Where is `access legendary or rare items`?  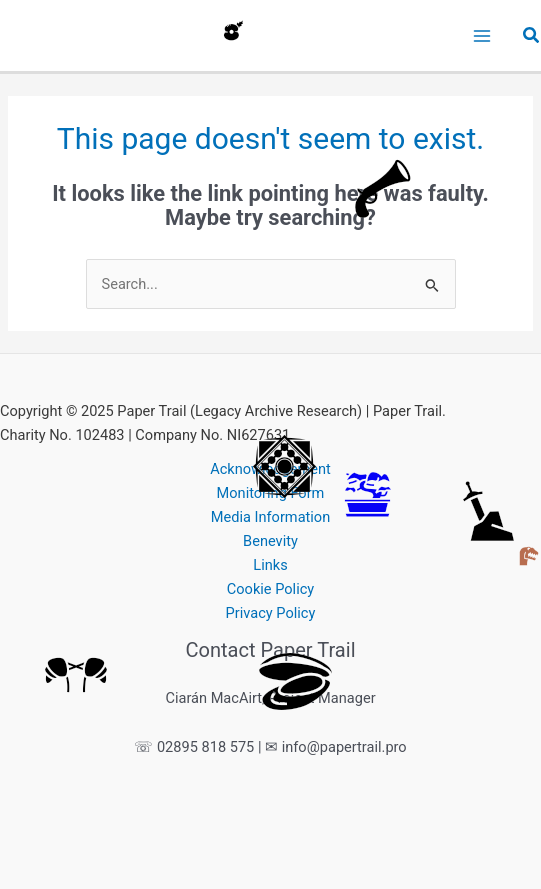 access legendary or rare items is located at coordinates (487, 511).